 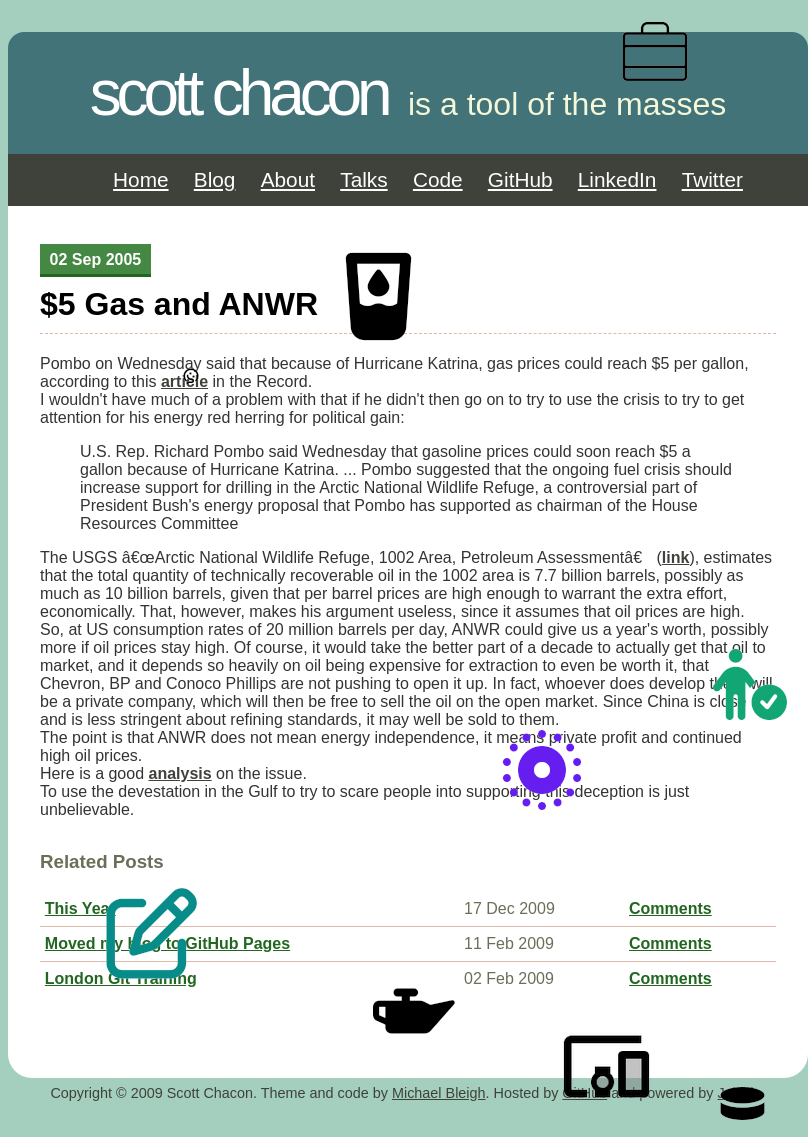 What do you see at coordinates (414, 1013) in the screenshot?
I see `access maintenance or service settings` at bounding box center [414, 1013].